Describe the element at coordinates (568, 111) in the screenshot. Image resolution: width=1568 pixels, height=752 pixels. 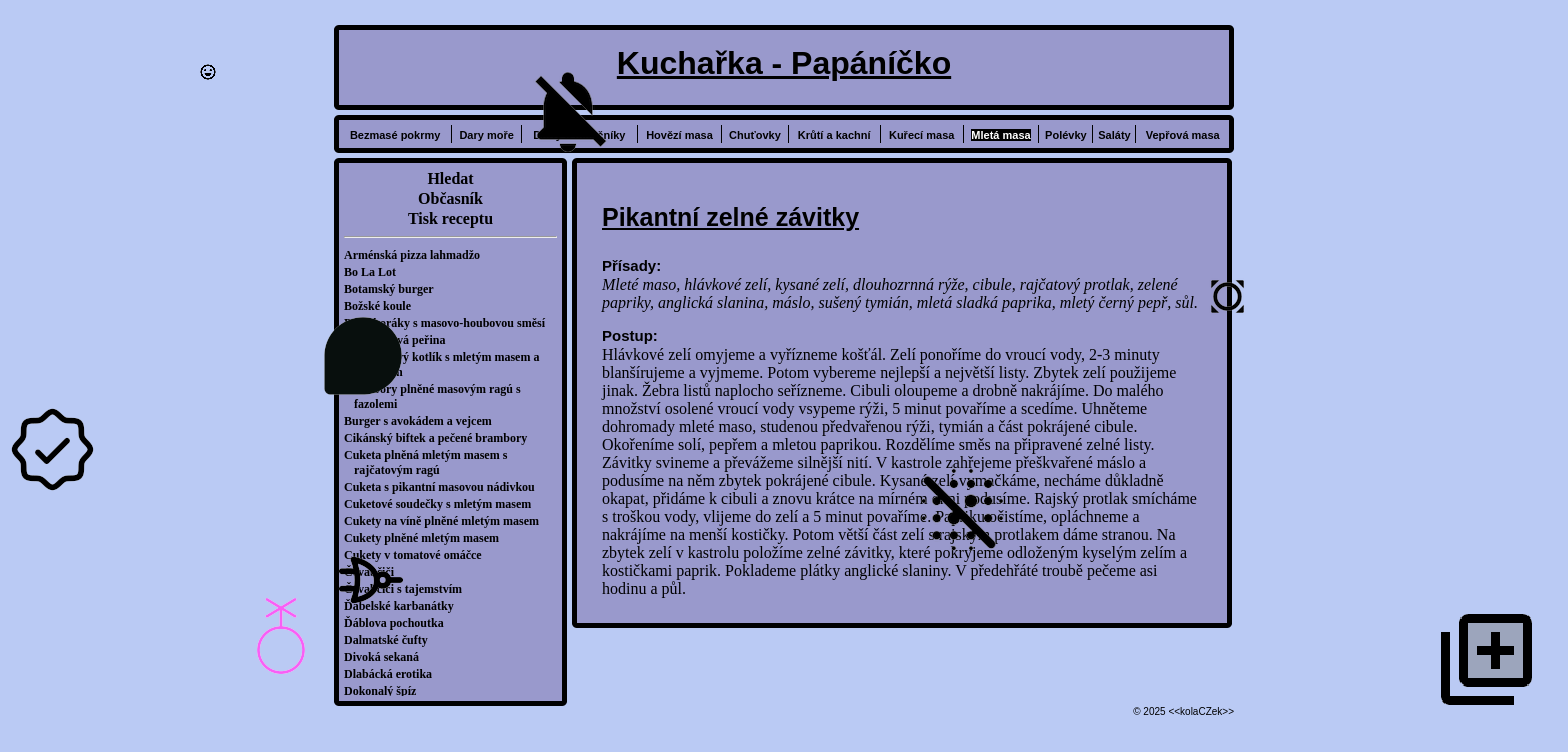
I see `mute notifications` at that location.